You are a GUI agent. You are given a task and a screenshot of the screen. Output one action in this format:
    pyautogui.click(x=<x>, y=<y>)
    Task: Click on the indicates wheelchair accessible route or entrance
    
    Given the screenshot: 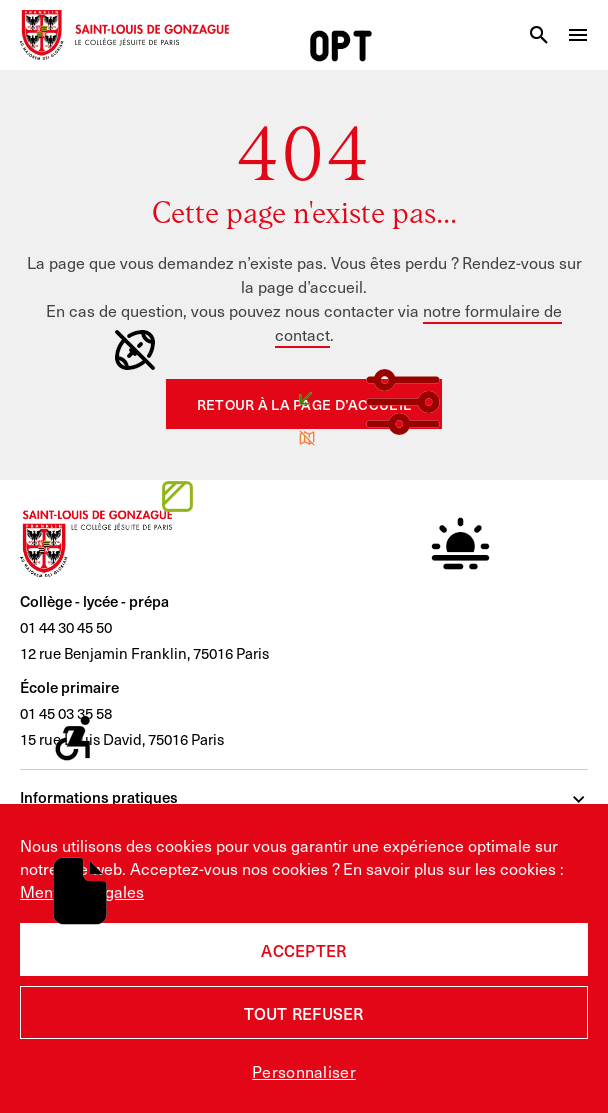 What is the action you would take?
    pyautogui.click(x=71, y=737)
    